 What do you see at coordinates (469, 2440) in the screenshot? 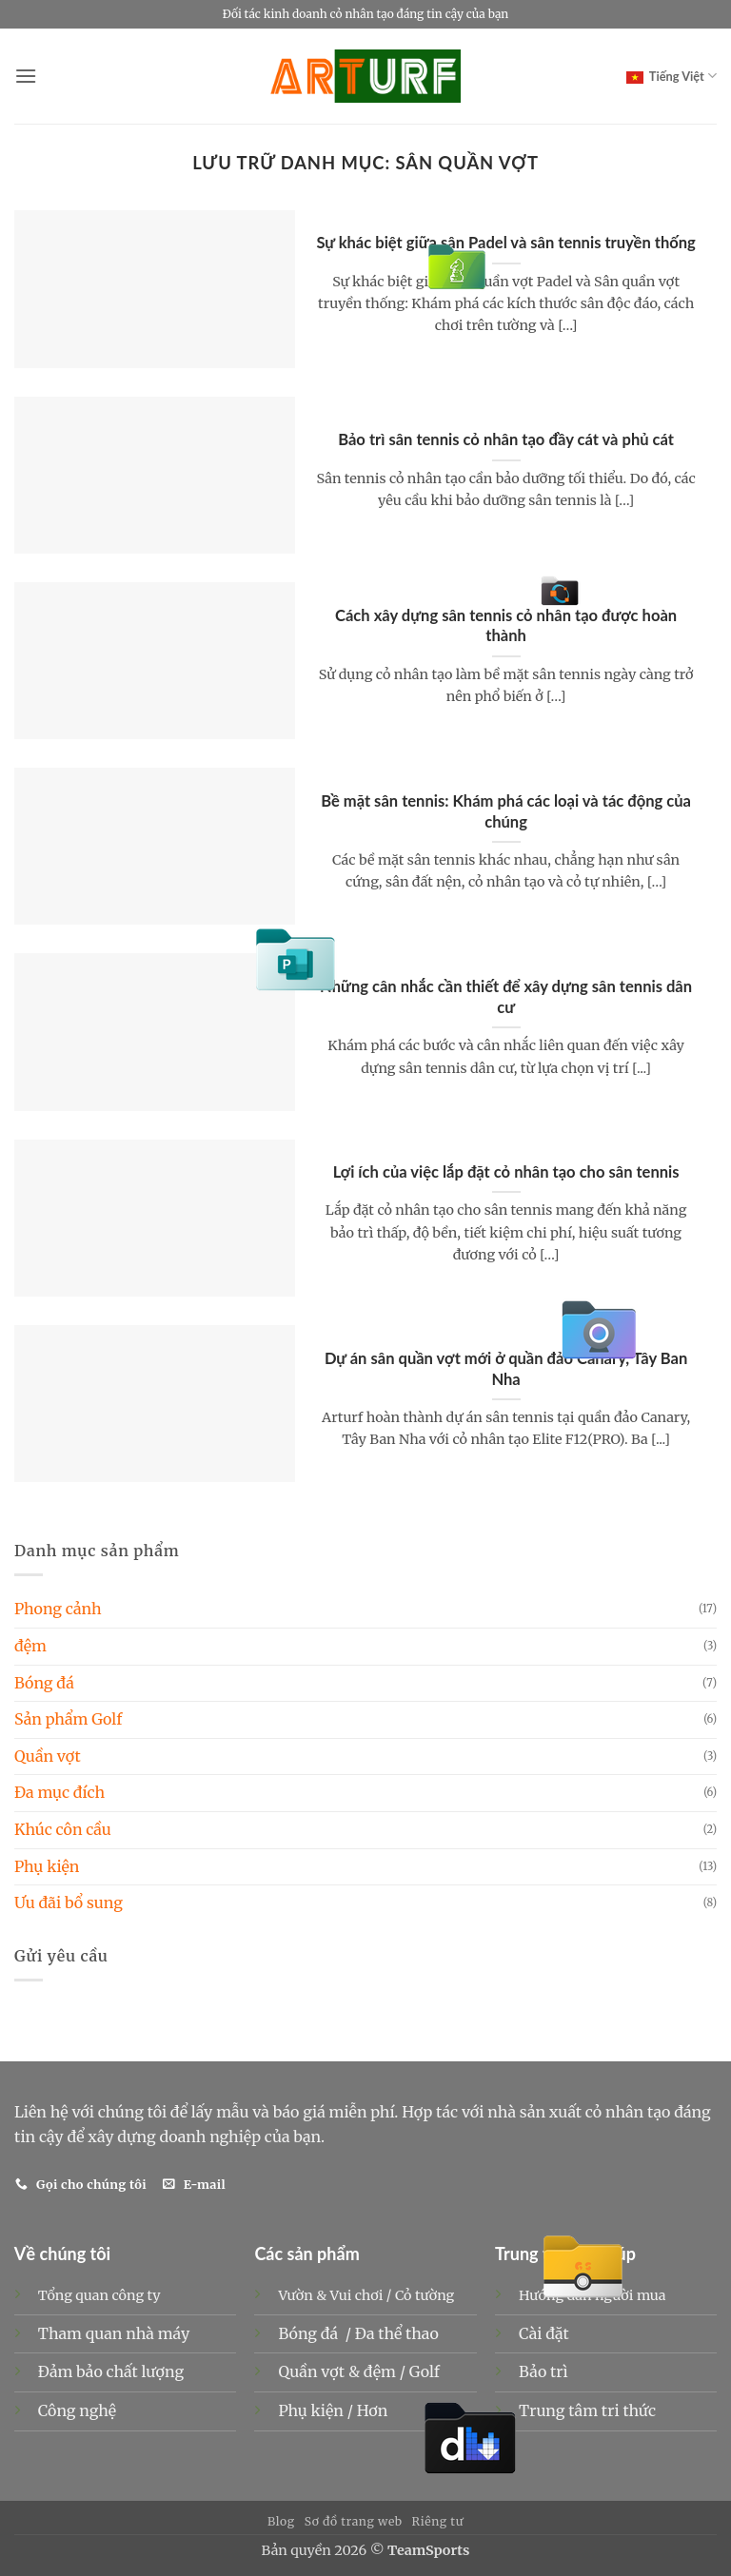
I see `open deemix music downloads folder` at bounding box center [469, 2440].